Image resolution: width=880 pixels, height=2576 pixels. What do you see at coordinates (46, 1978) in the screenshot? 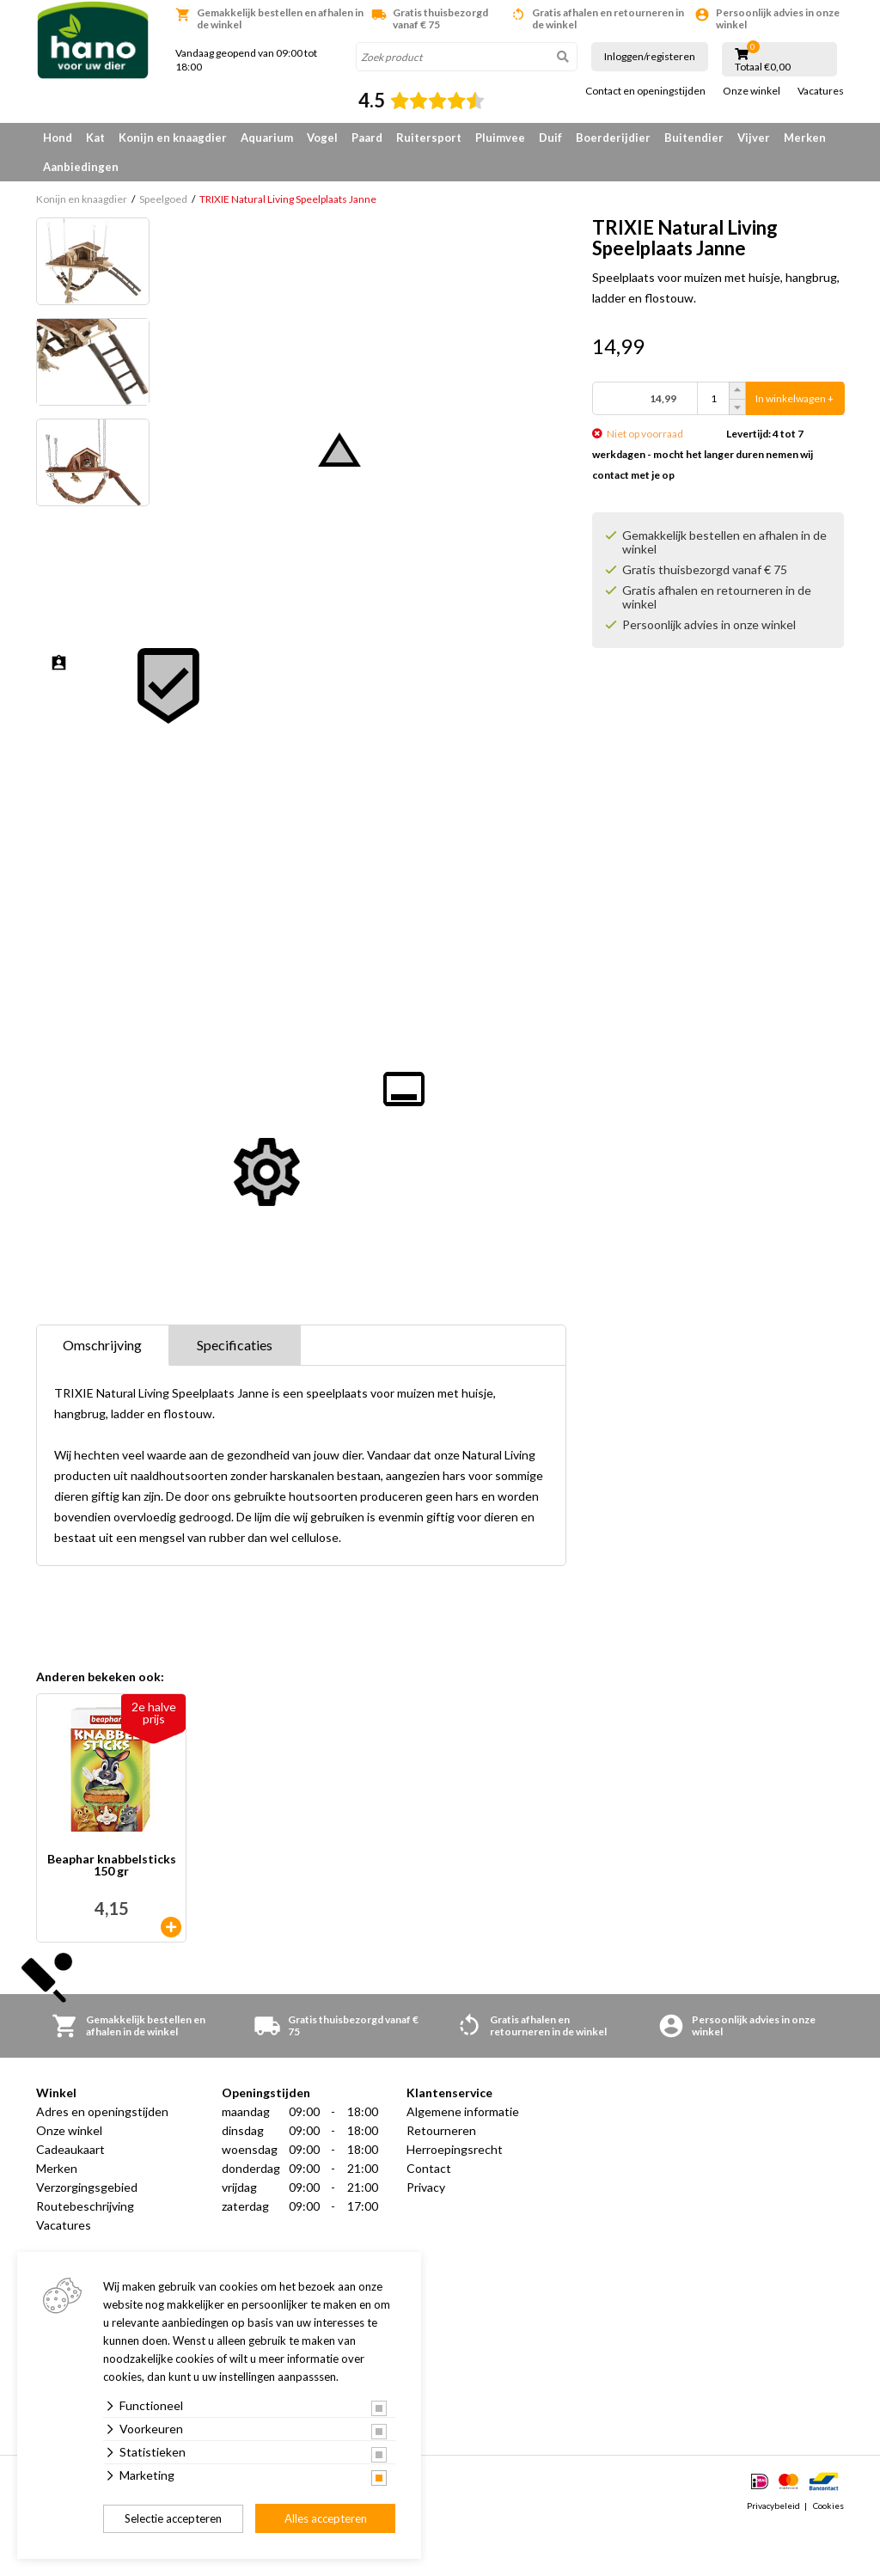
I see `access cricket sports scores or news` at bounding box center [46, 1978].